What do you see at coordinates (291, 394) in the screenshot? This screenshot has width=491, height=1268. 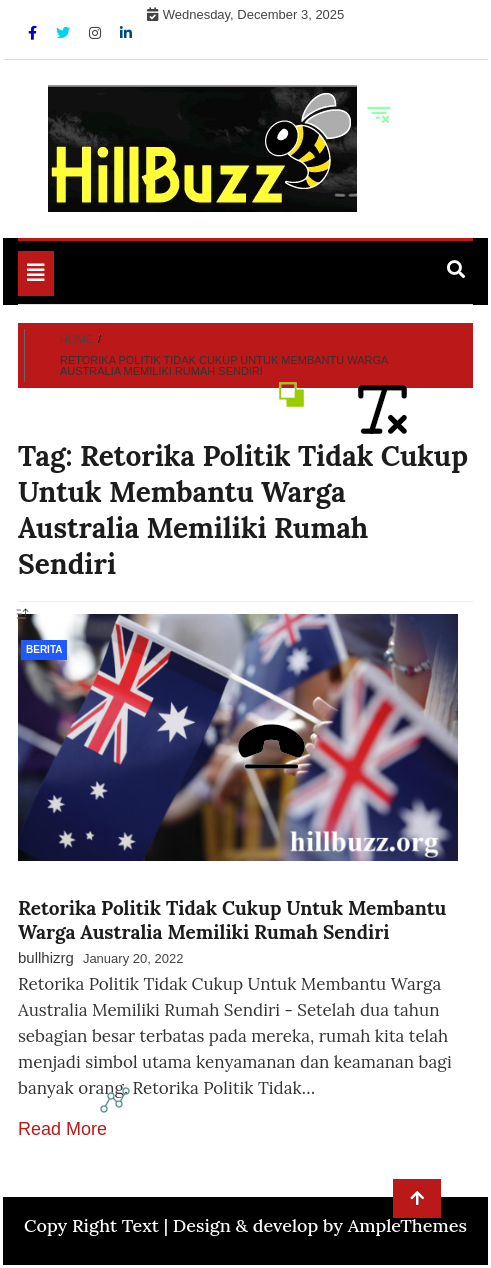 I see `subtract or remove a layer from selection` at bounding box center [291, 394].